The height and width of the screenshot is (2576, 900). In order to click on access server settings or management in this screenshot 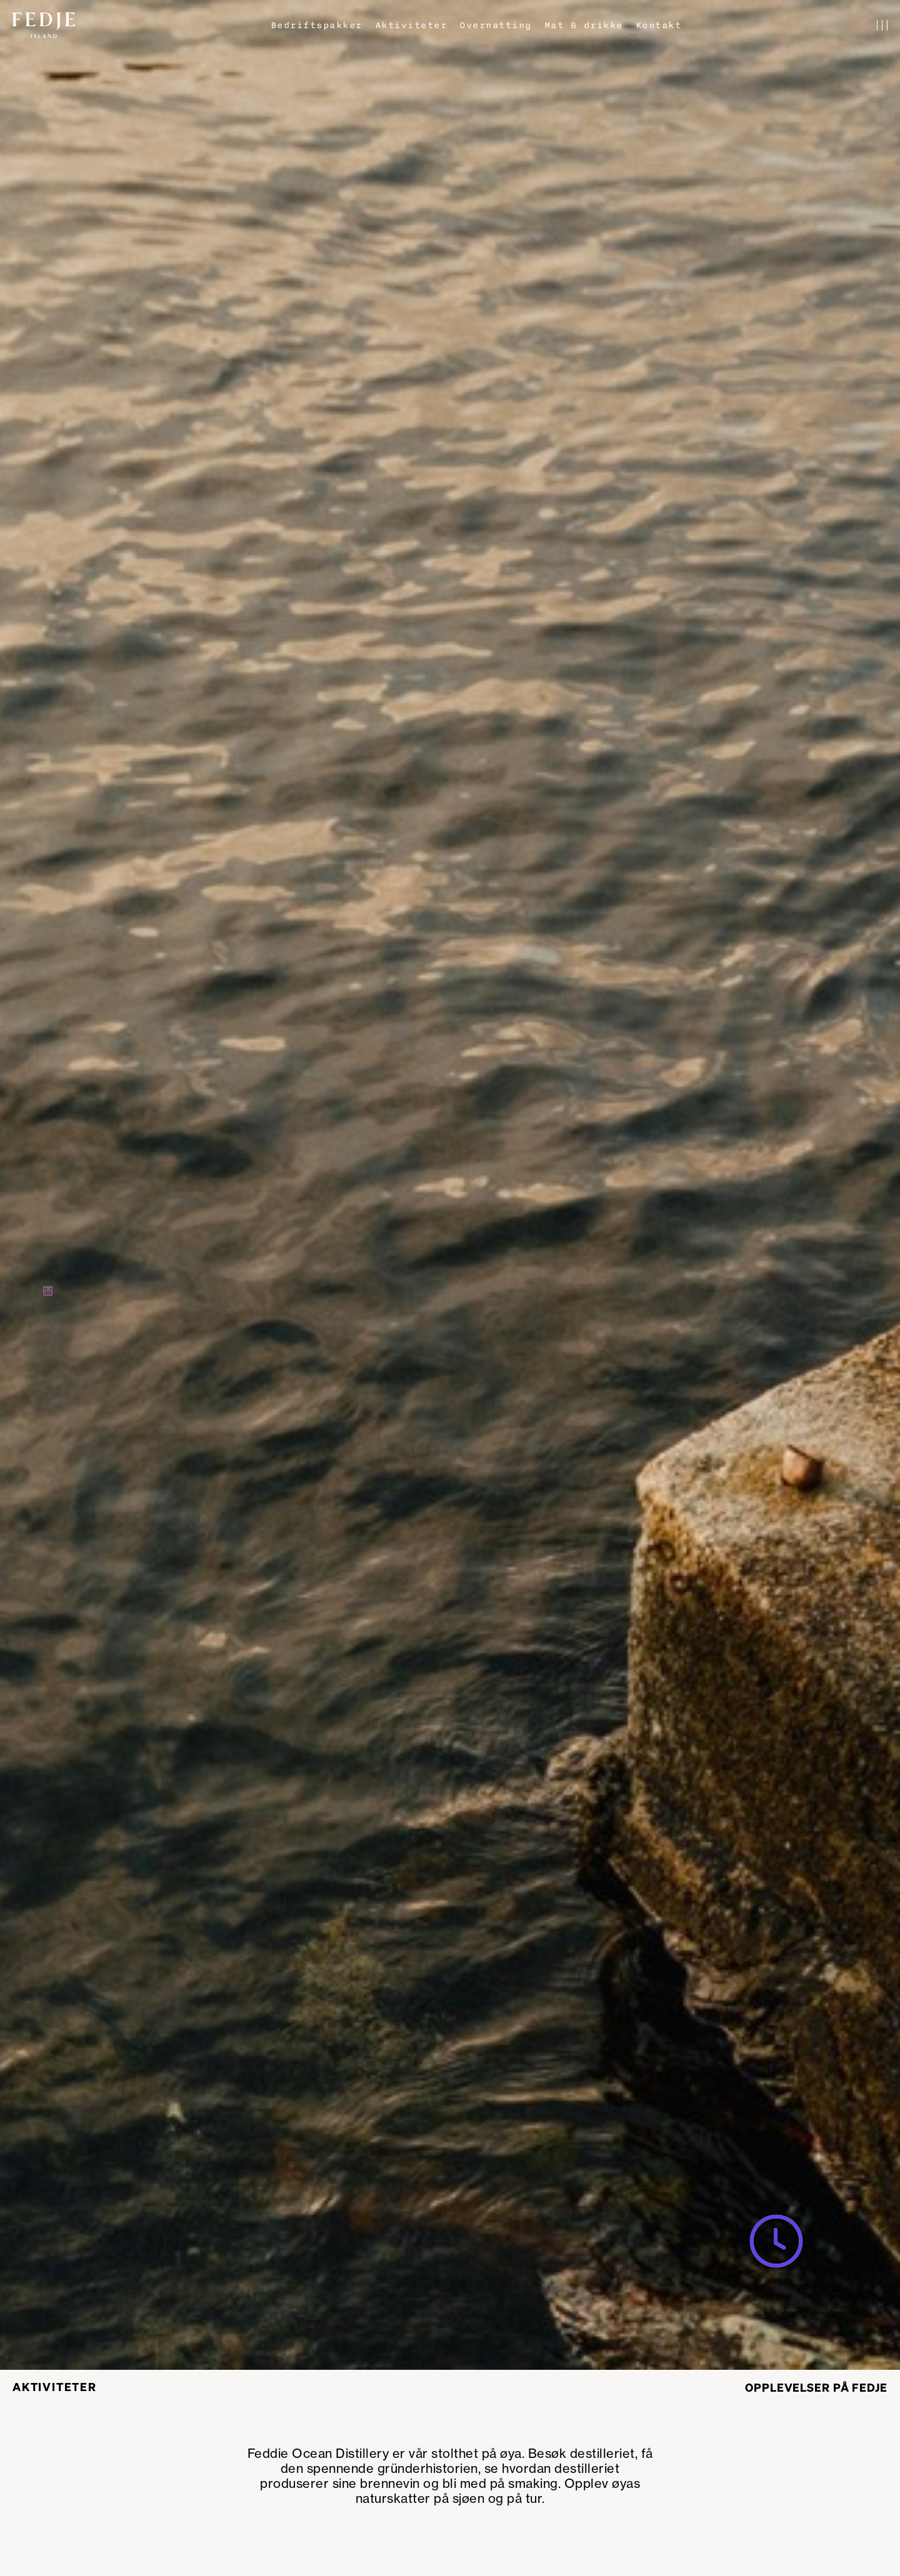, I will do `click(48, 1291)`.